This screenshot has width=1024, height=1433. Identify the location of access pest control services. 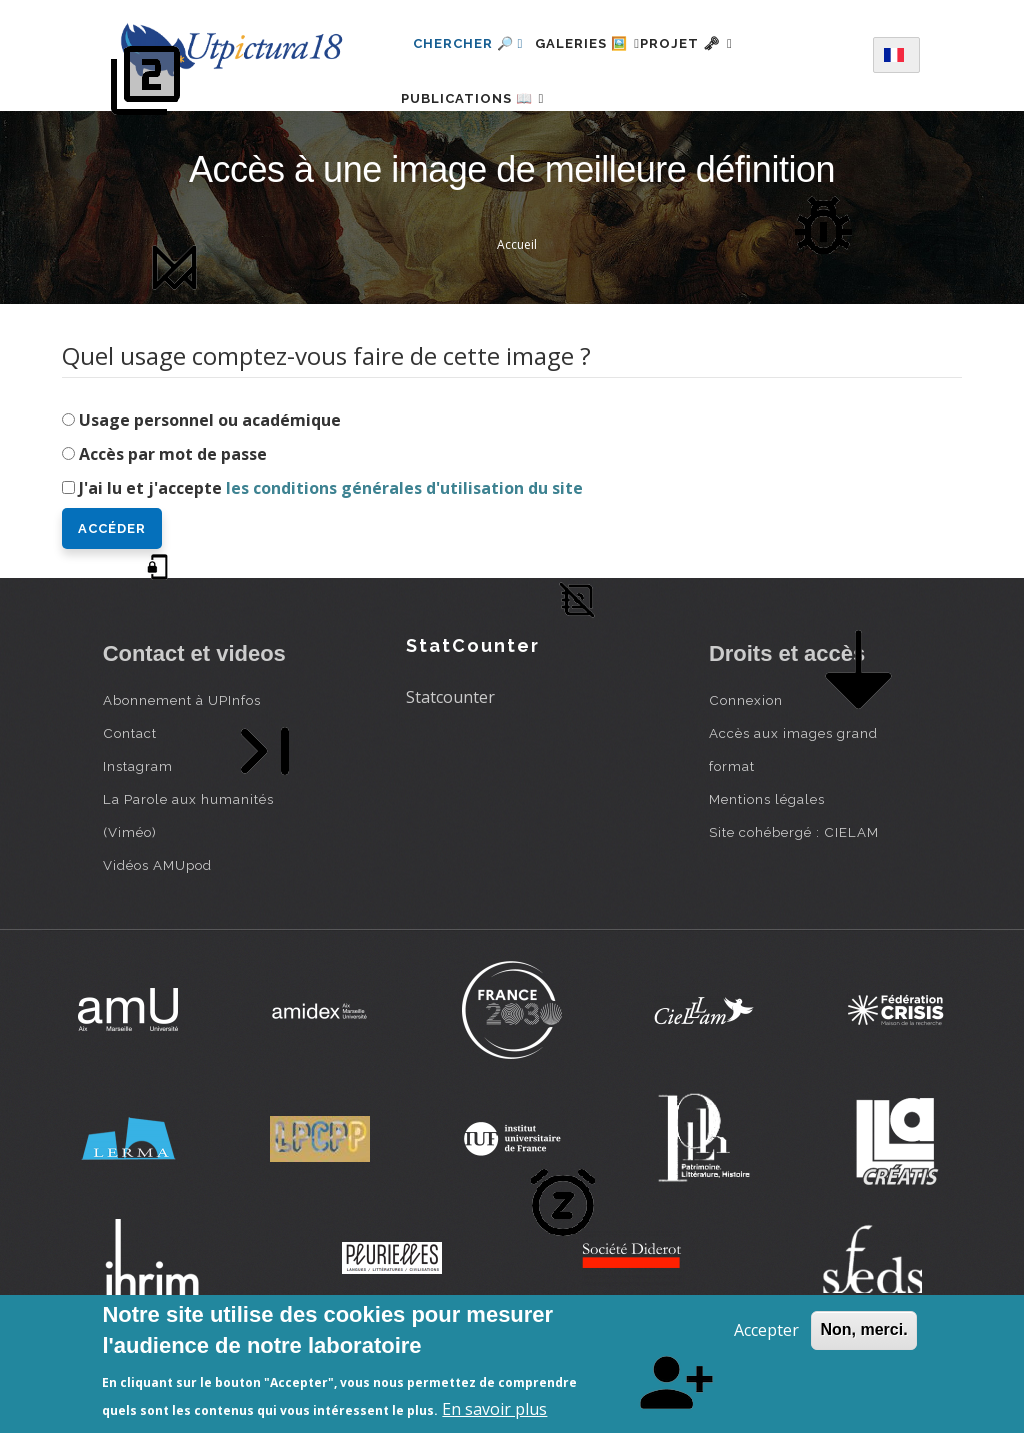
(823, 225).